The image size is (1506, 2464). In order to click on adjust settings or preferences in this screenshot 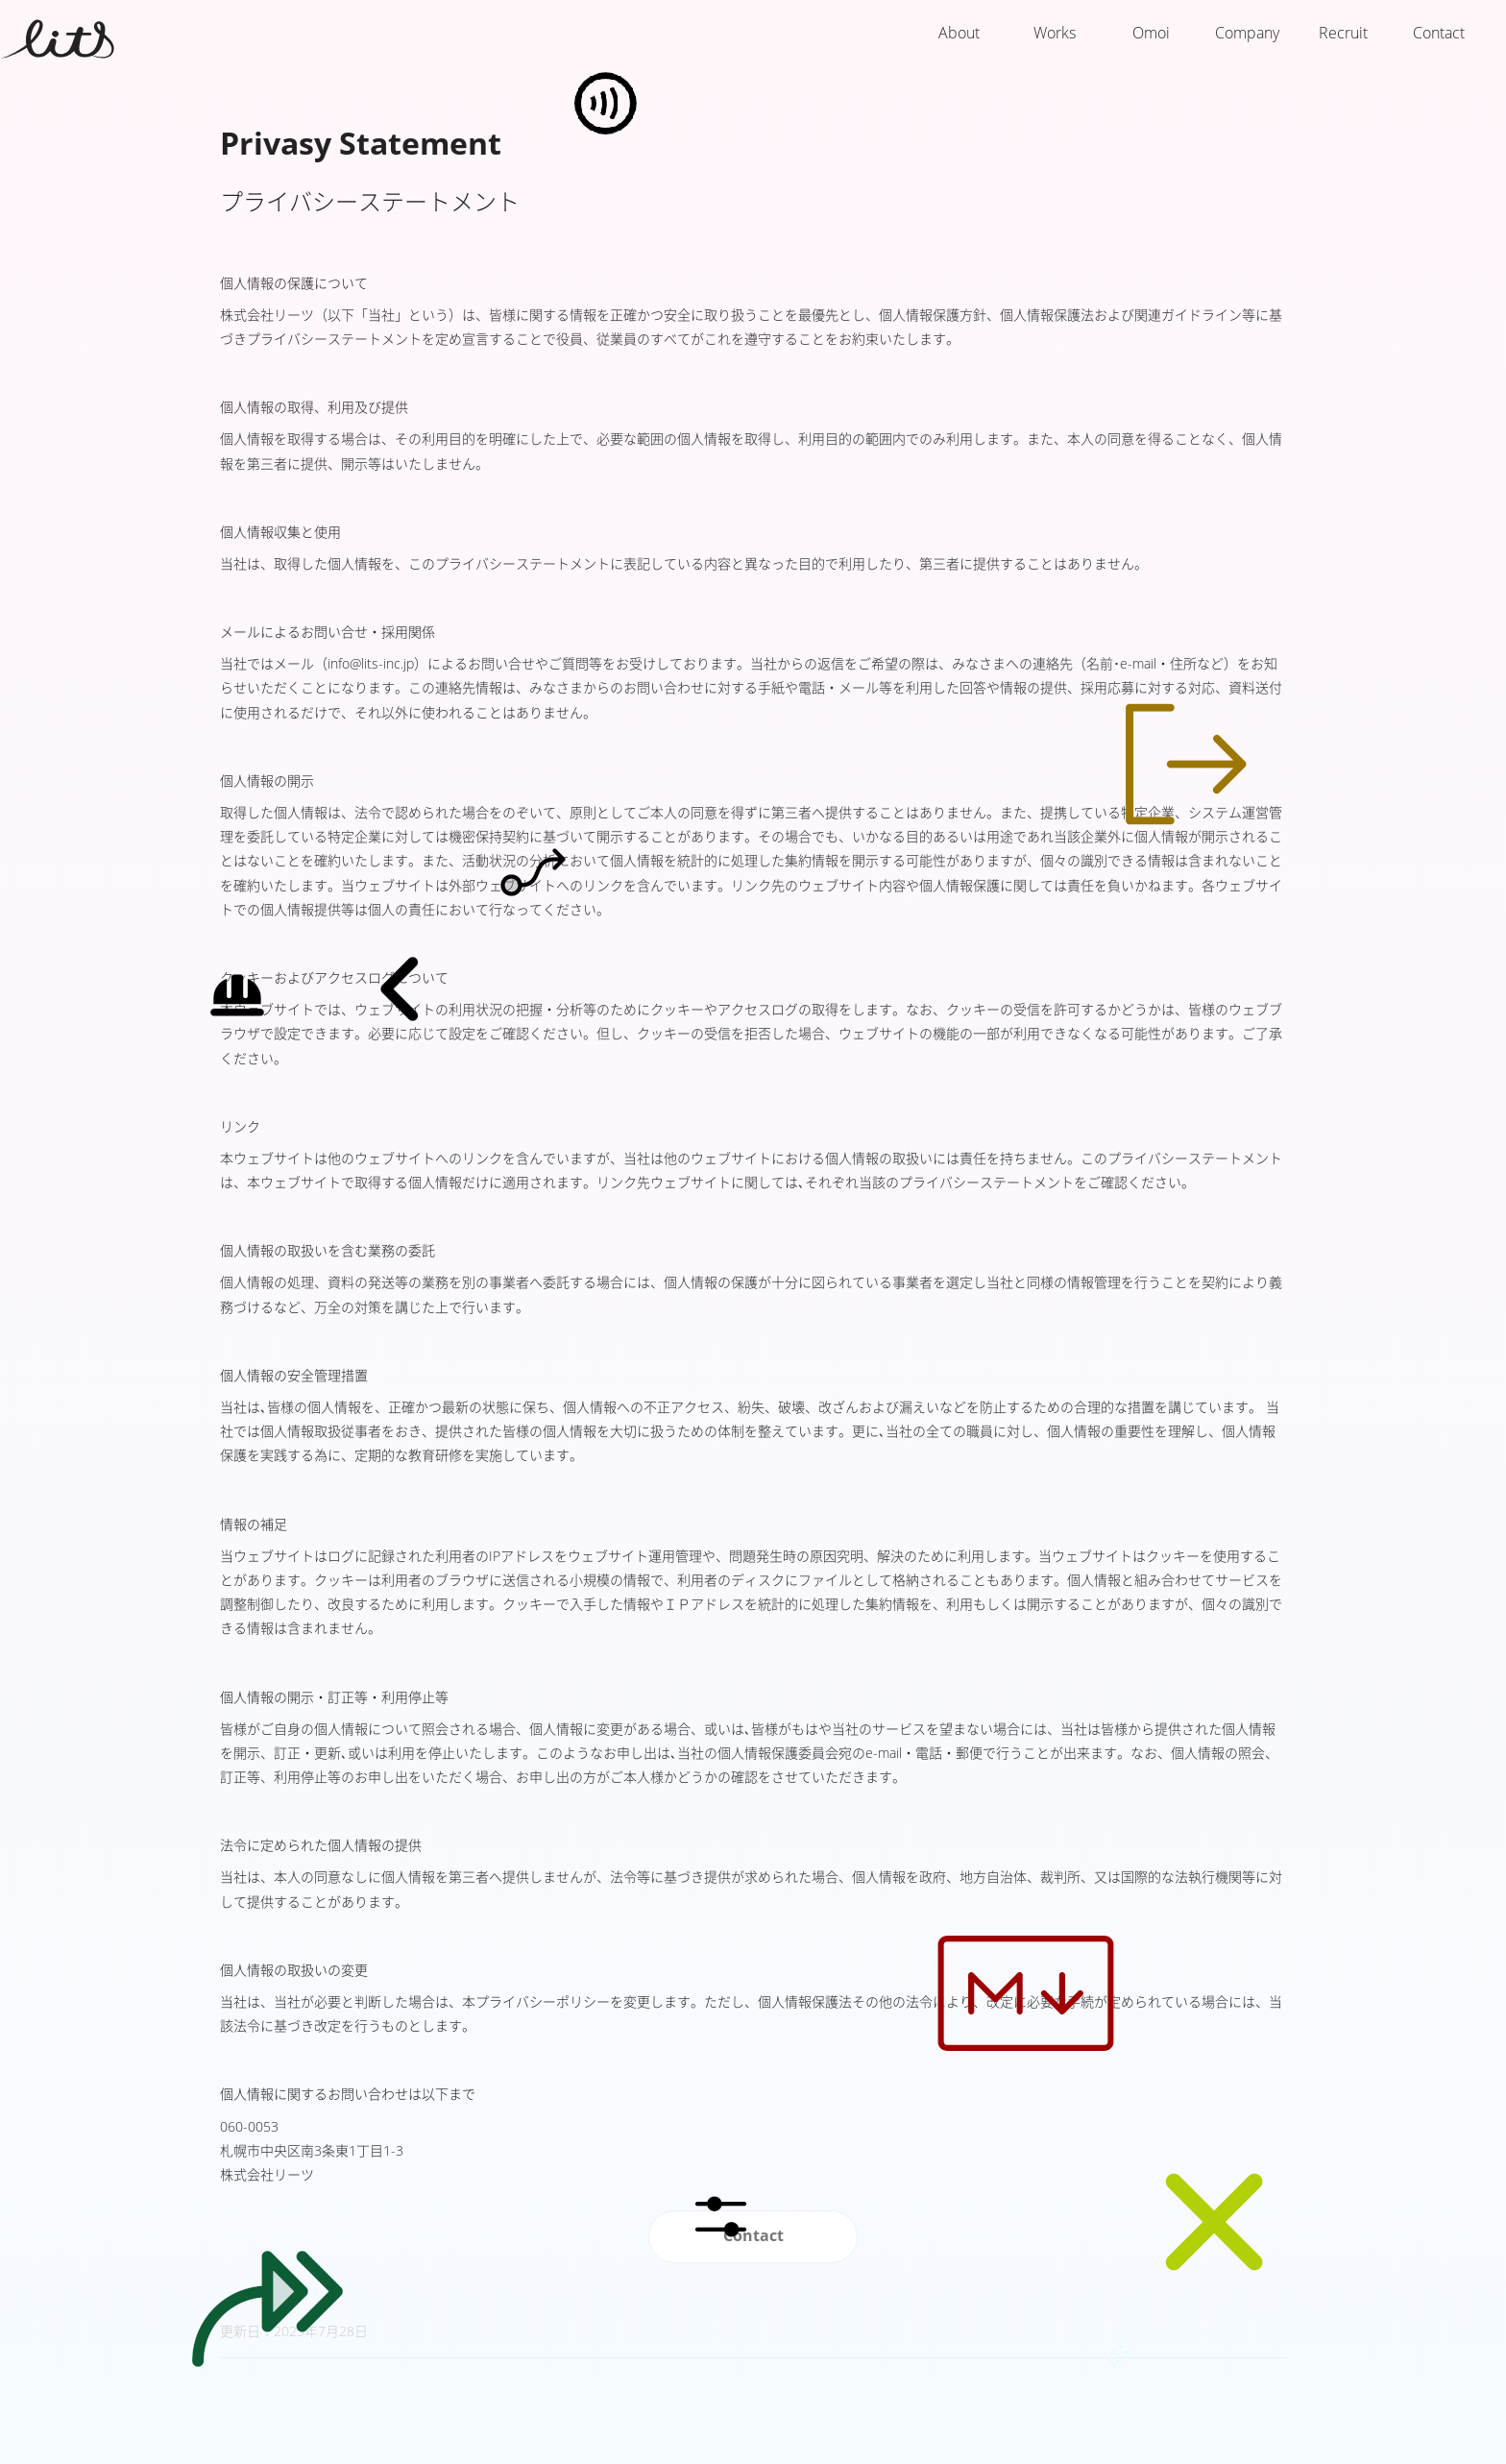, I will do `click(720, 2216)`.